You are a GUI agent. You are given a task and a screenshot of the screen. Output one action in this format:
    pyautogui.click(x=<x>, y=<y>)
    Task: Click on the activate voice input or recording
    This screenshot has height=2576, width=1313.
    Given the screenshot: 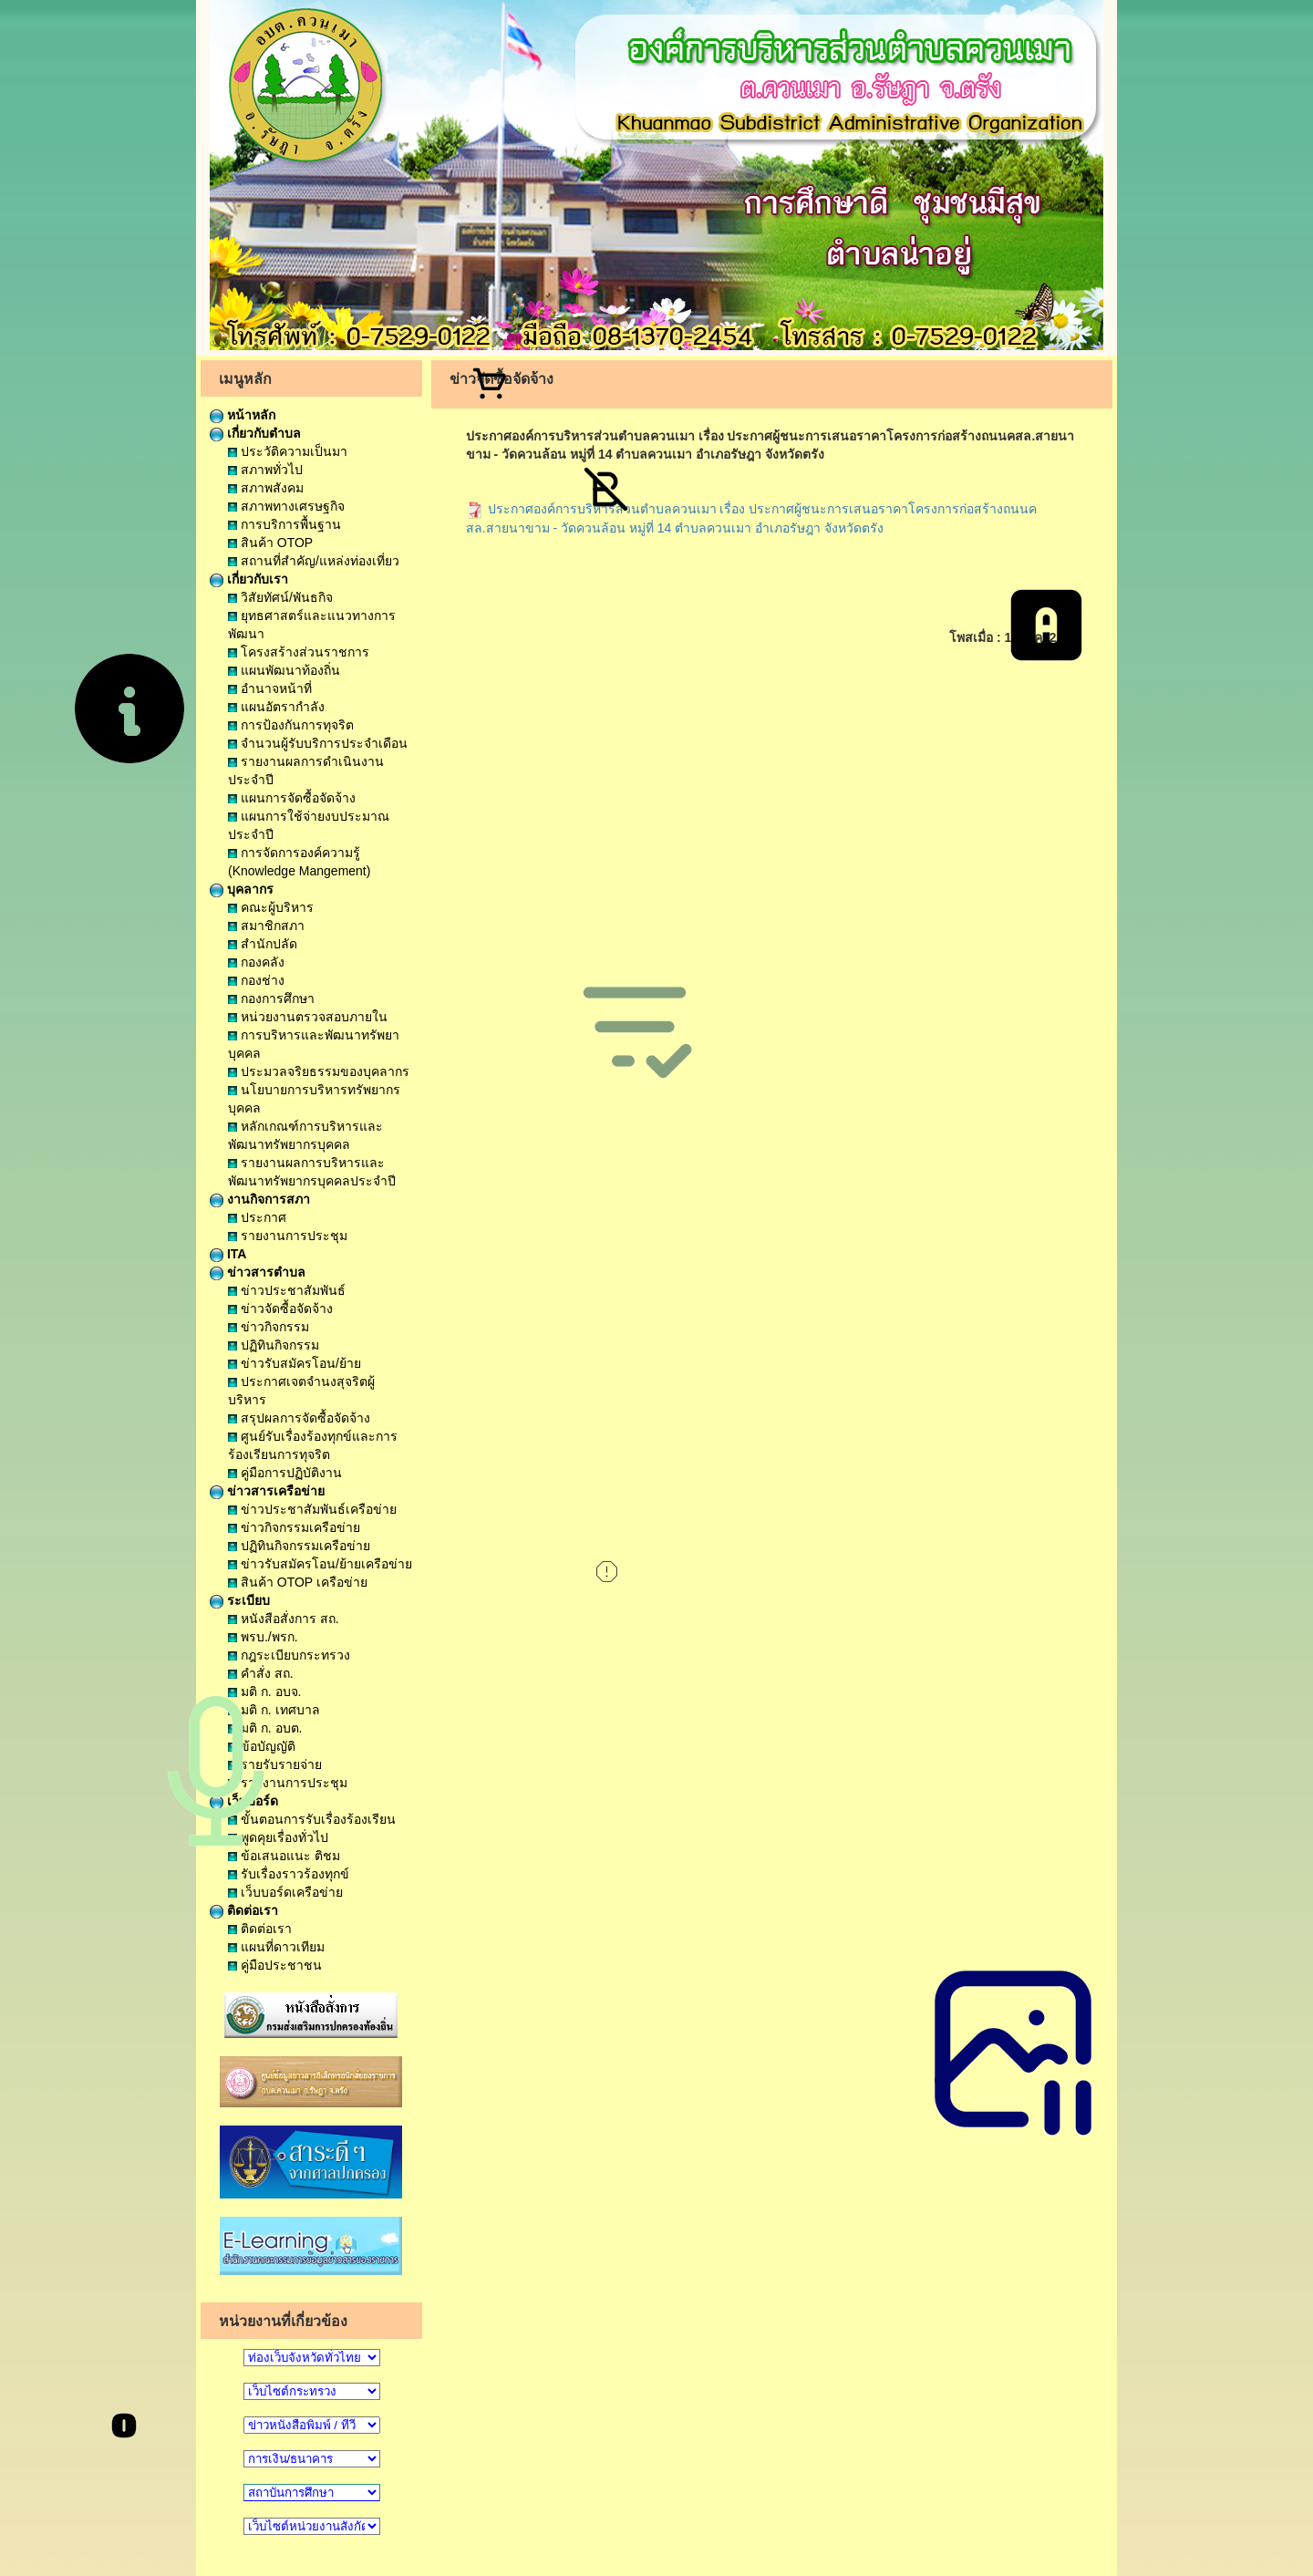 What is the action you would take?
    pyautogui.click(x=216, y=1771)
    